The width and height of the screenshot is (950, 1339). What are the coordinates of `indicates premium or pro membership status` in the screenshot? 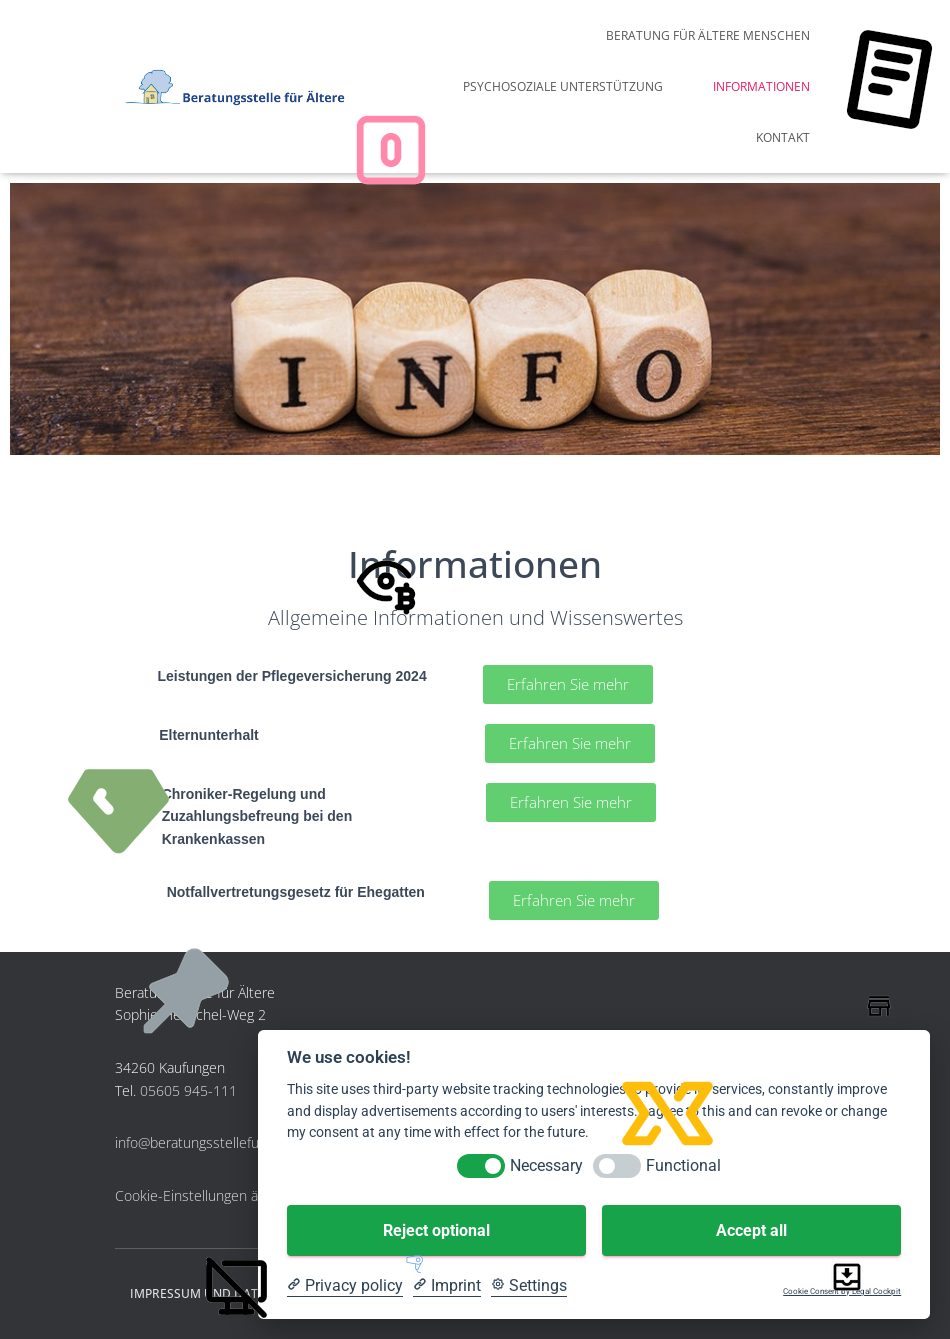 It's located at (118, 809).